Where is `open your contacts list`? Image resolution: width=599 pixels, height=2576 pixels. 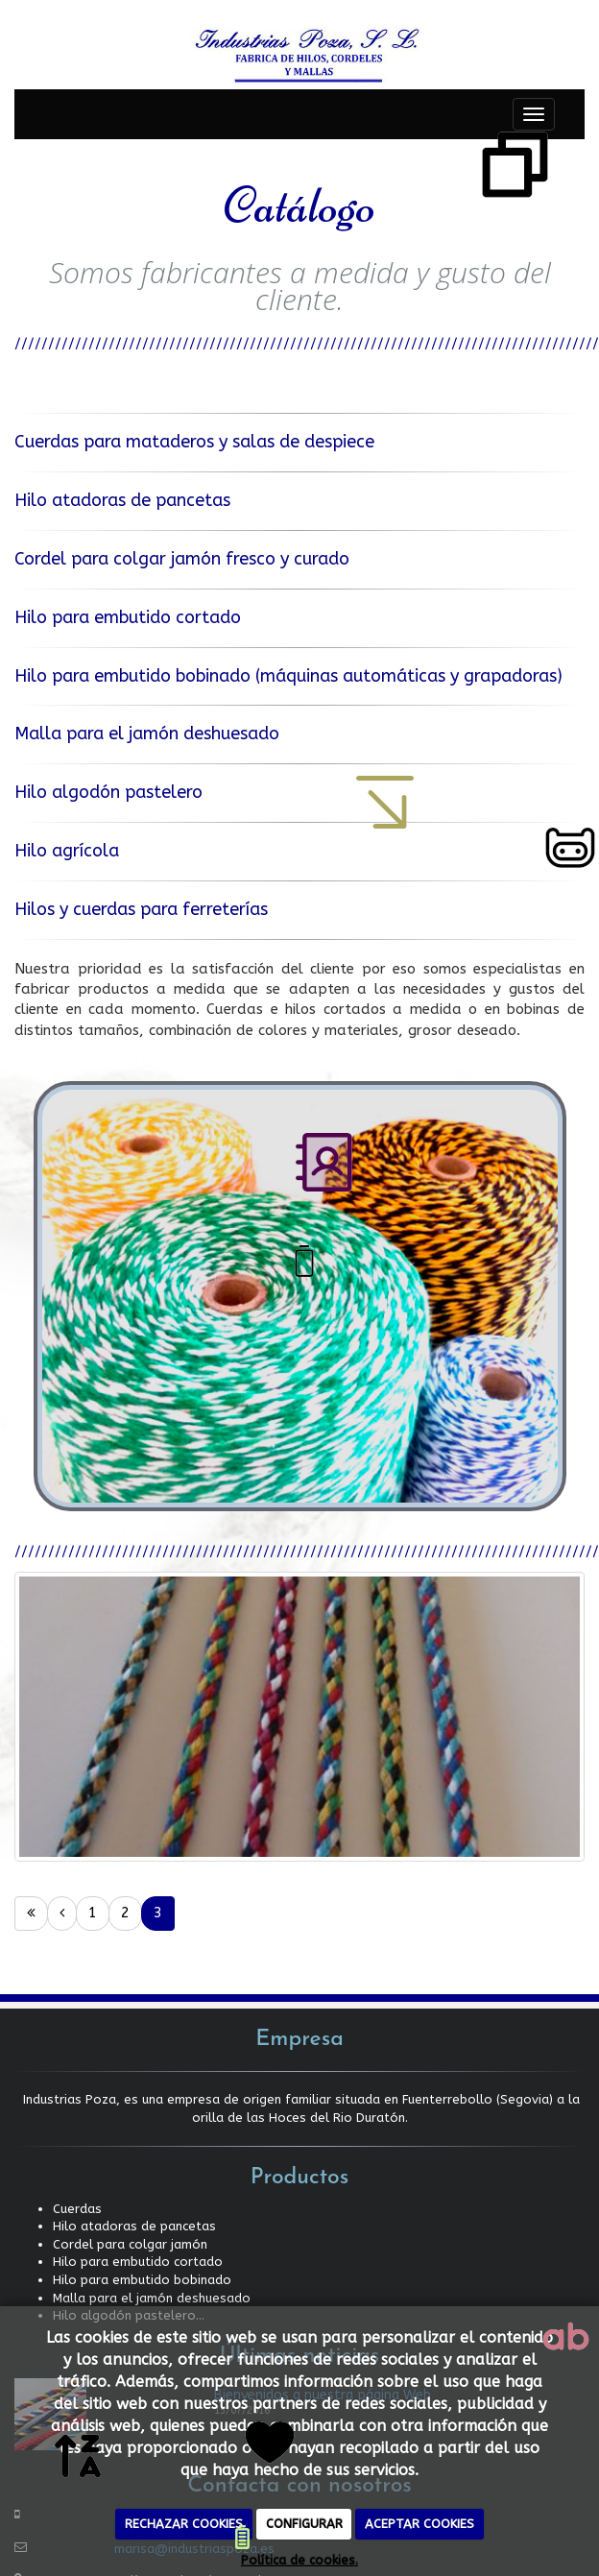 open your contacts list is located at coordinates (324, 1162).